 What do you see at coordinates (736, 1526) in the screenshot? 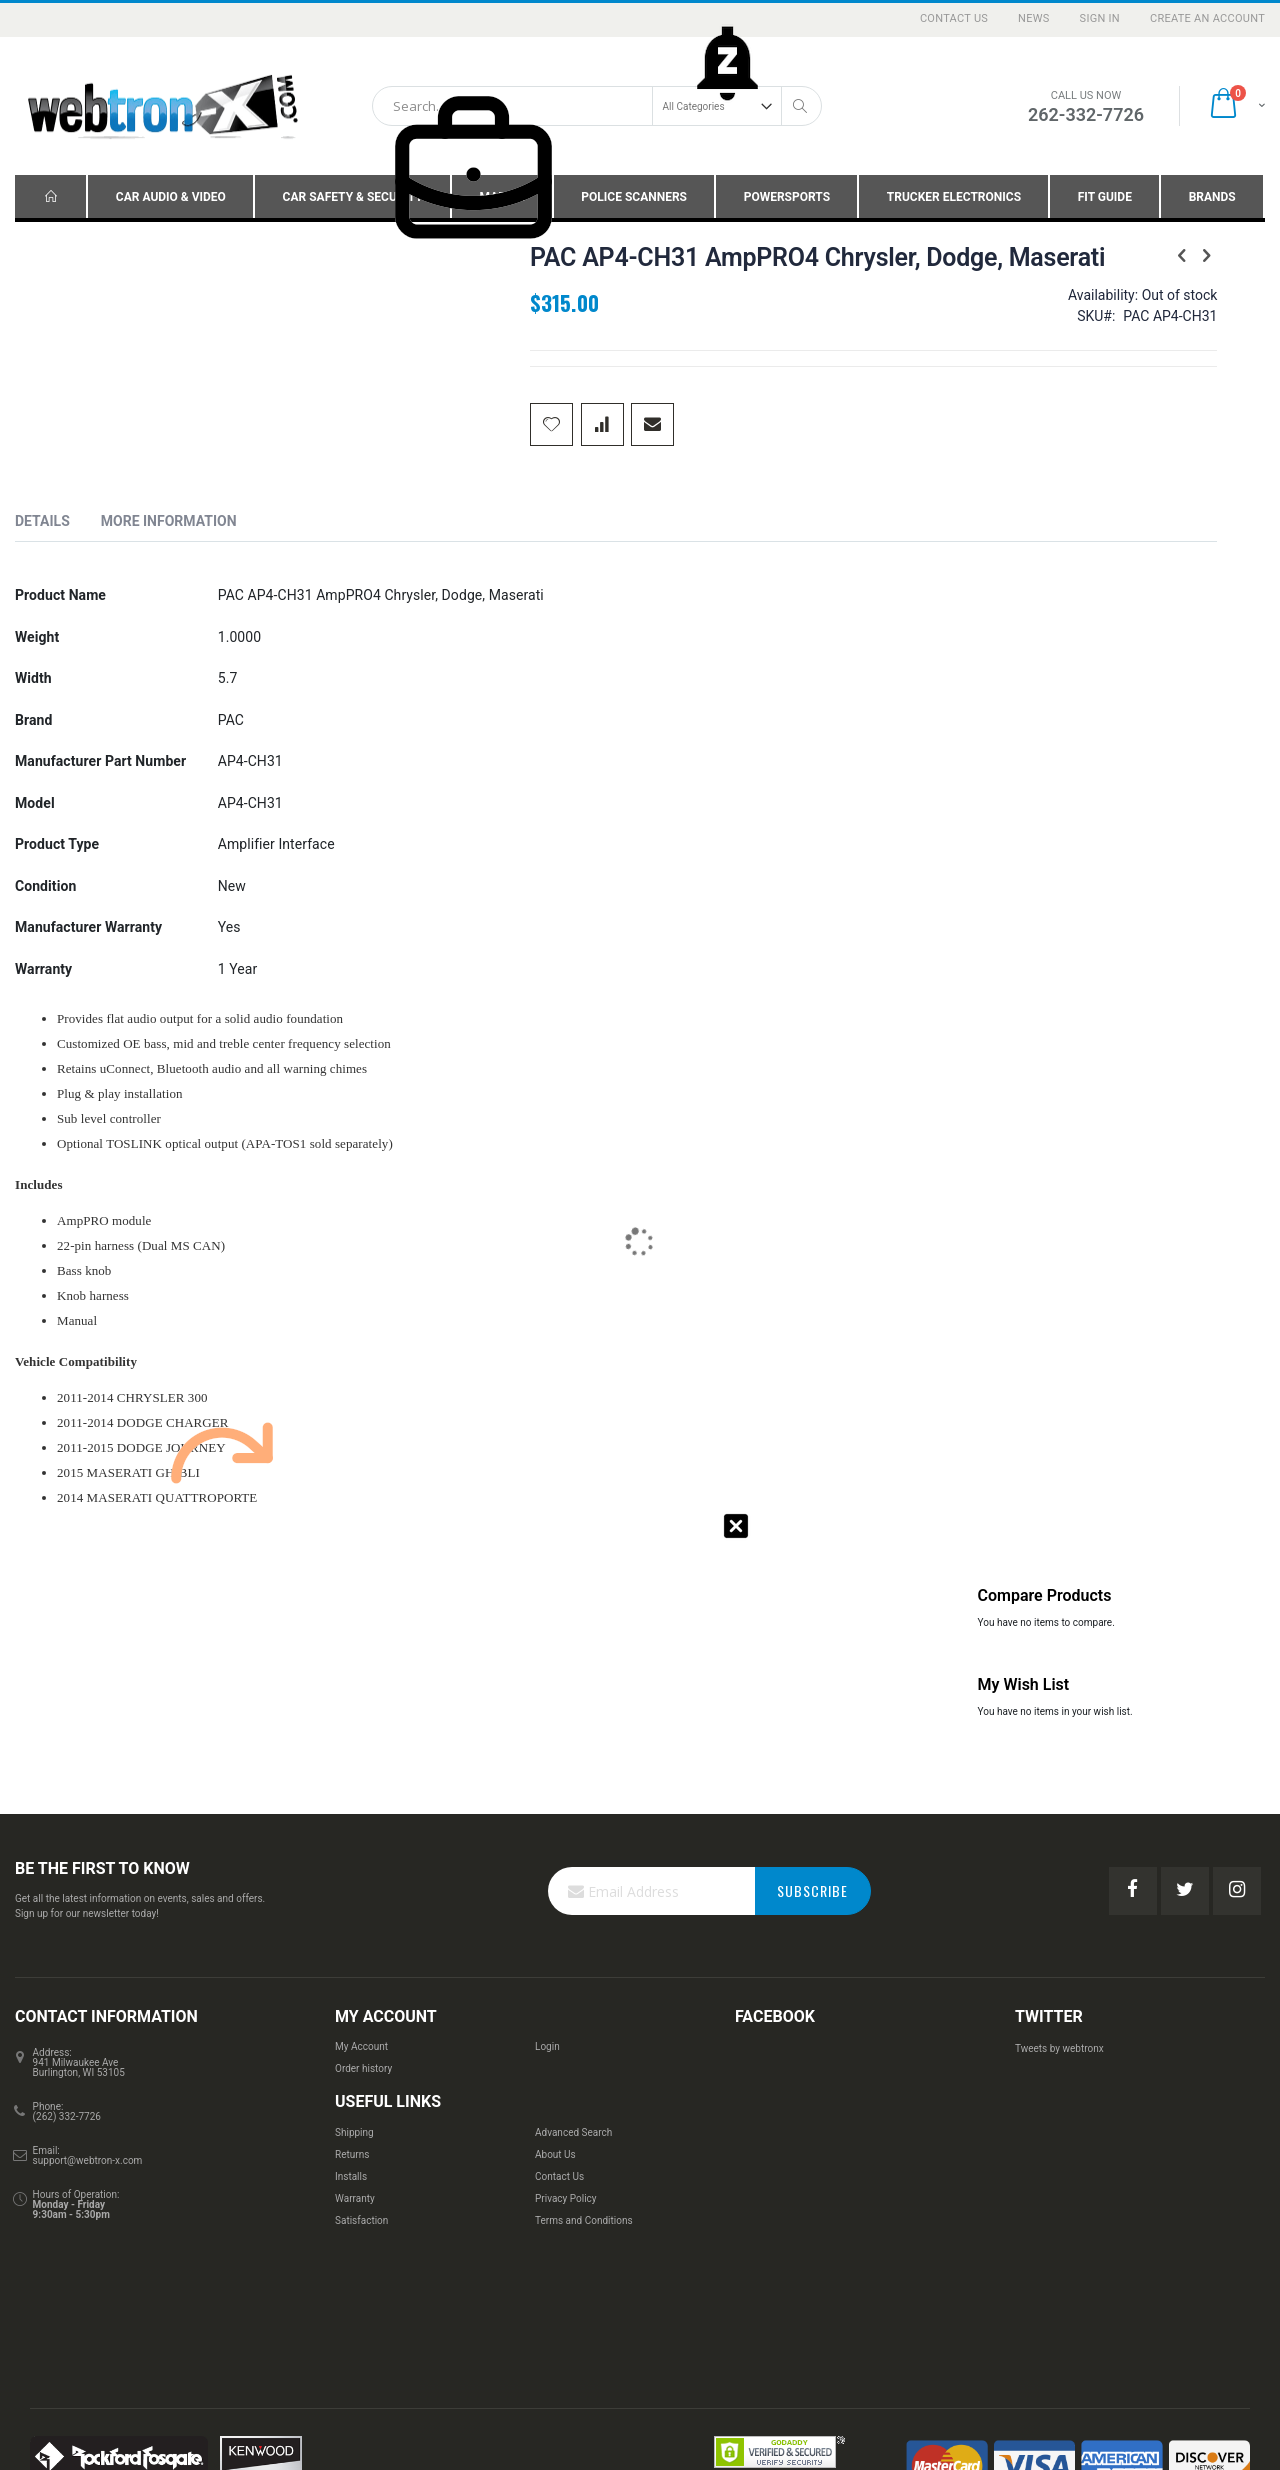
I see `indicates a disabled or unavailable feature` at bounding box center [736, 1526].